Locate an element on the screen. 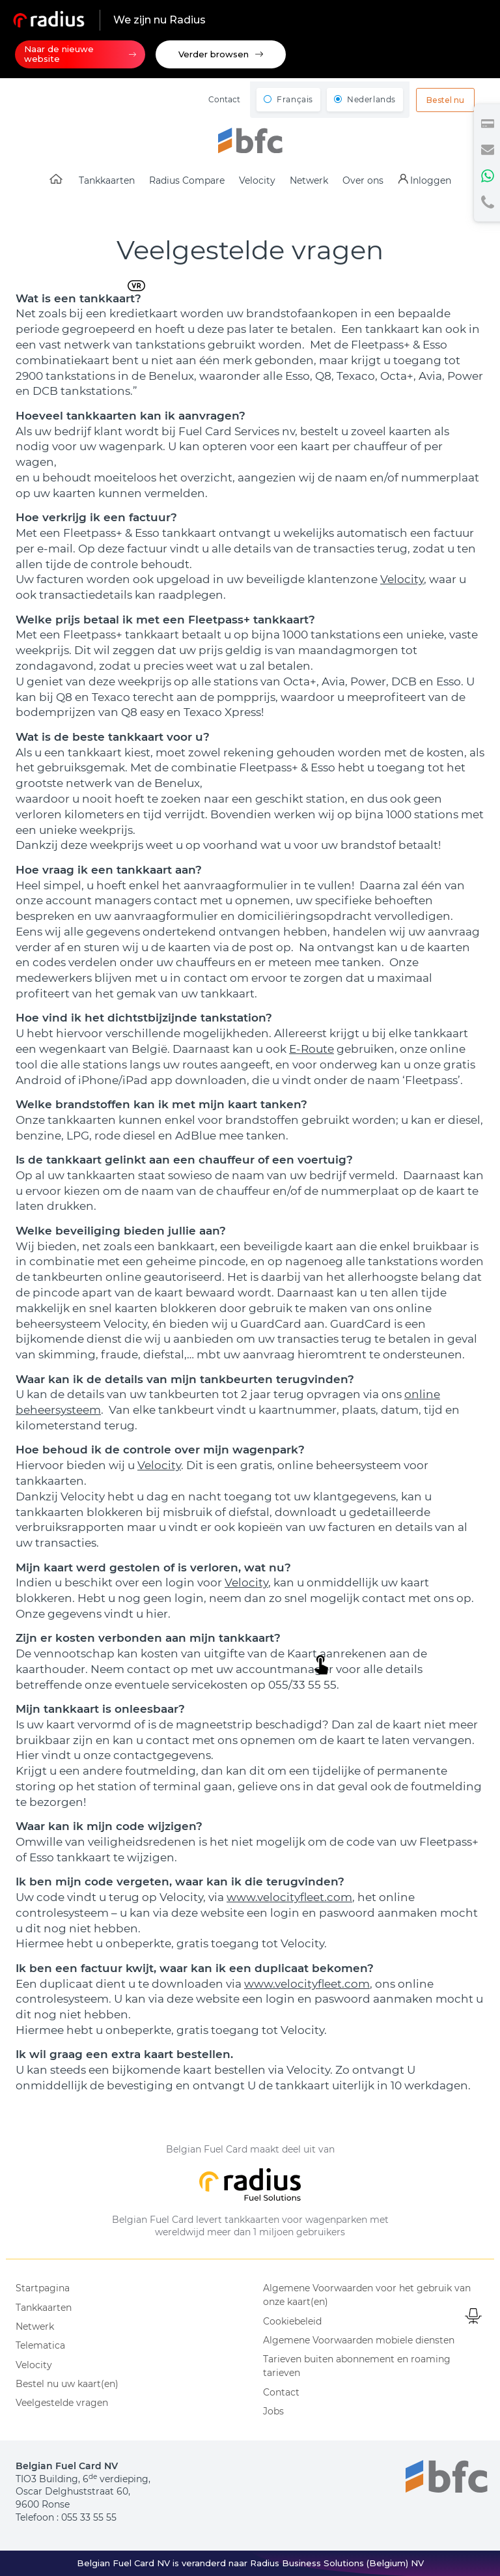 The image size is (500, 2576). access workspace or office settings is located at coordinates (473, 2316).